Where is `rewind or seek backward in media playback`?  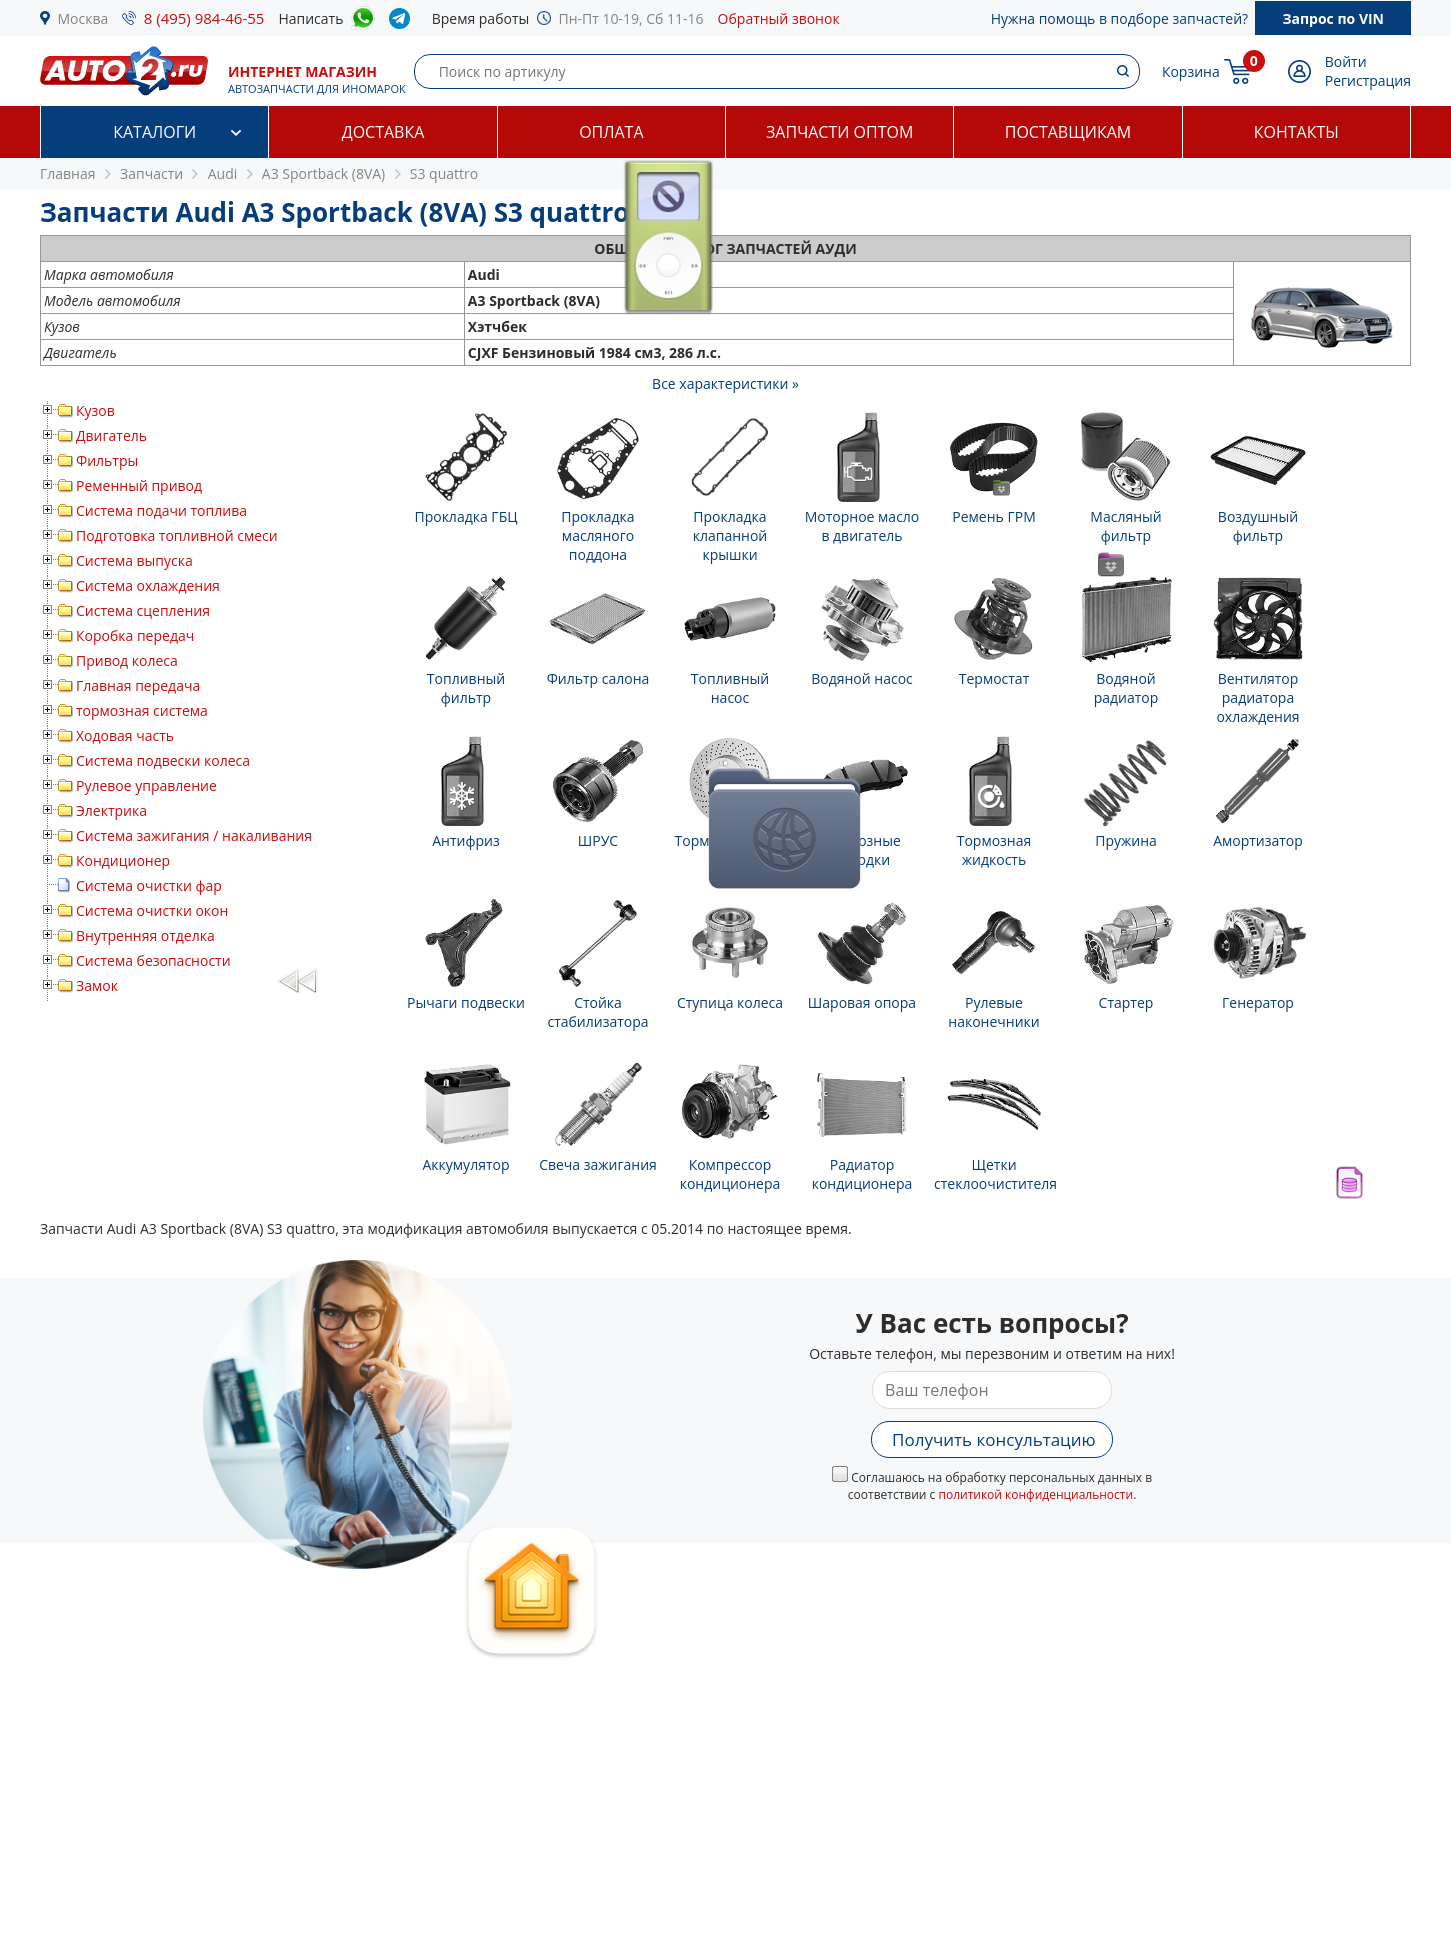 rewind or seek backward in media playback is located at coordinates (297, 981).